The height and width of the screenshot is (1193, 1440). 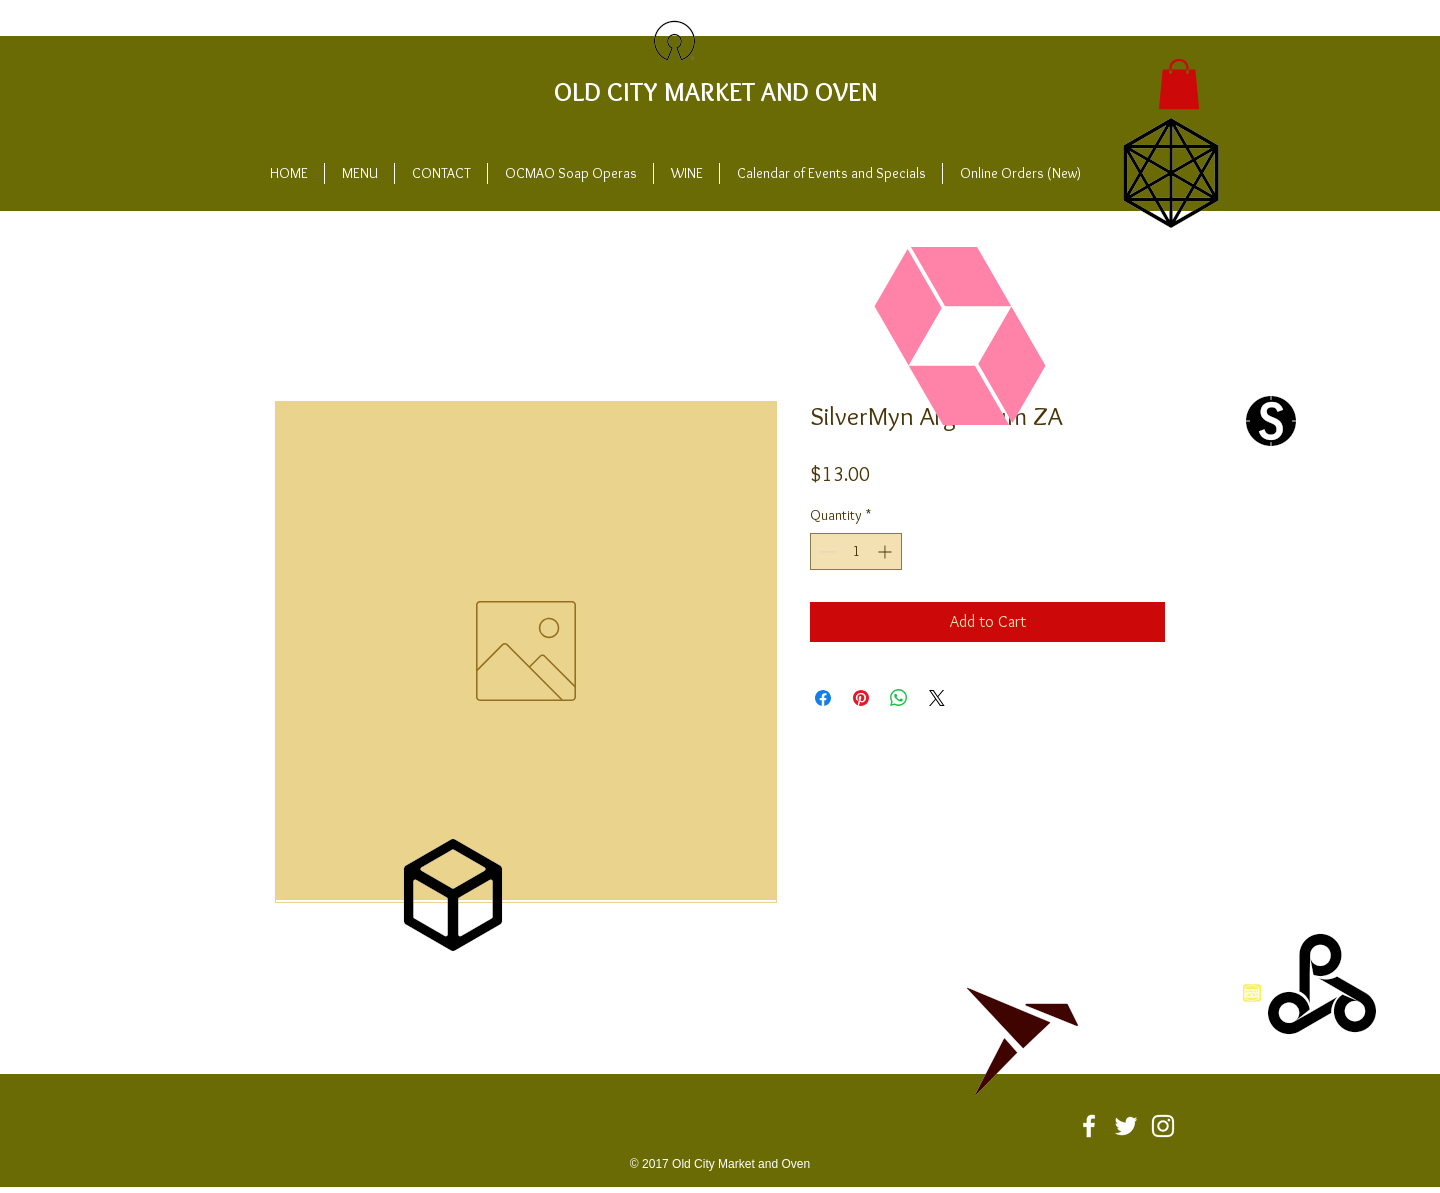 What do you see at coordinates (1022, 1041) in the screenshot?
I see `open snapcraft app store` at bounding box center [1022, 1041].